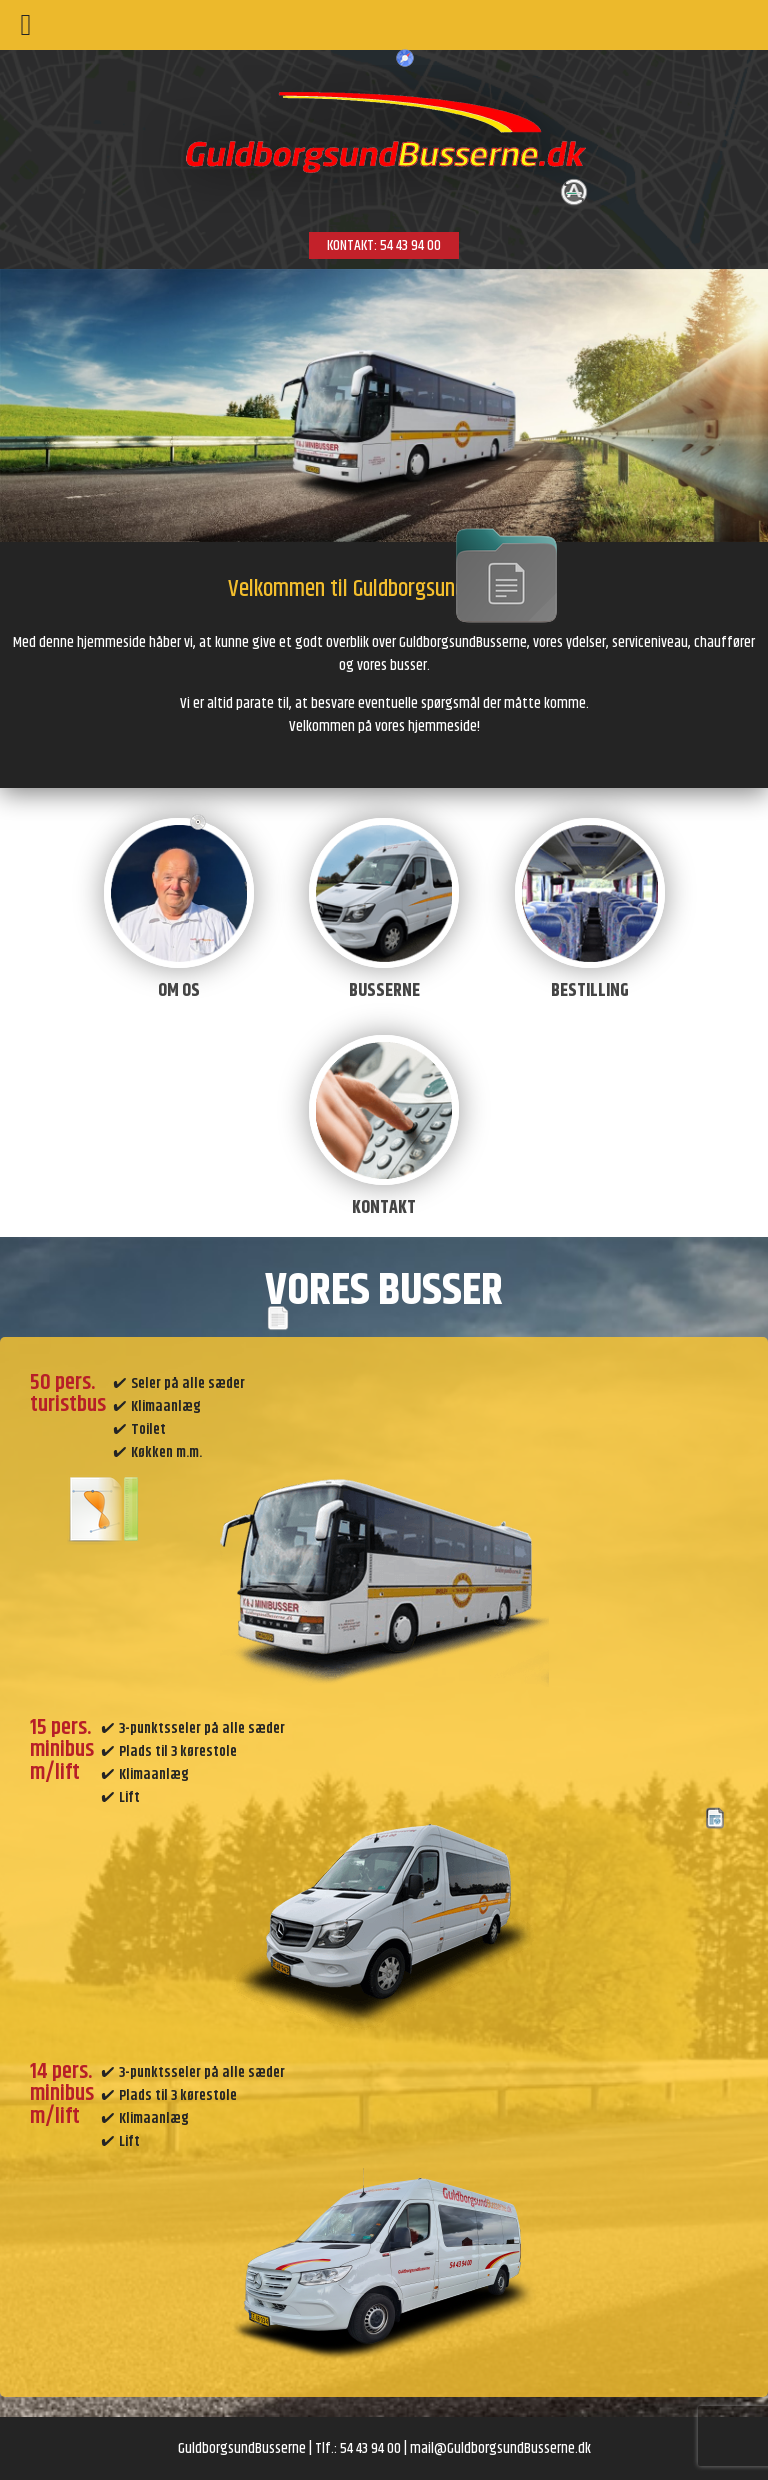 The image size is (768, 2480). I want to click on open the software update manager, so click(574, 192).